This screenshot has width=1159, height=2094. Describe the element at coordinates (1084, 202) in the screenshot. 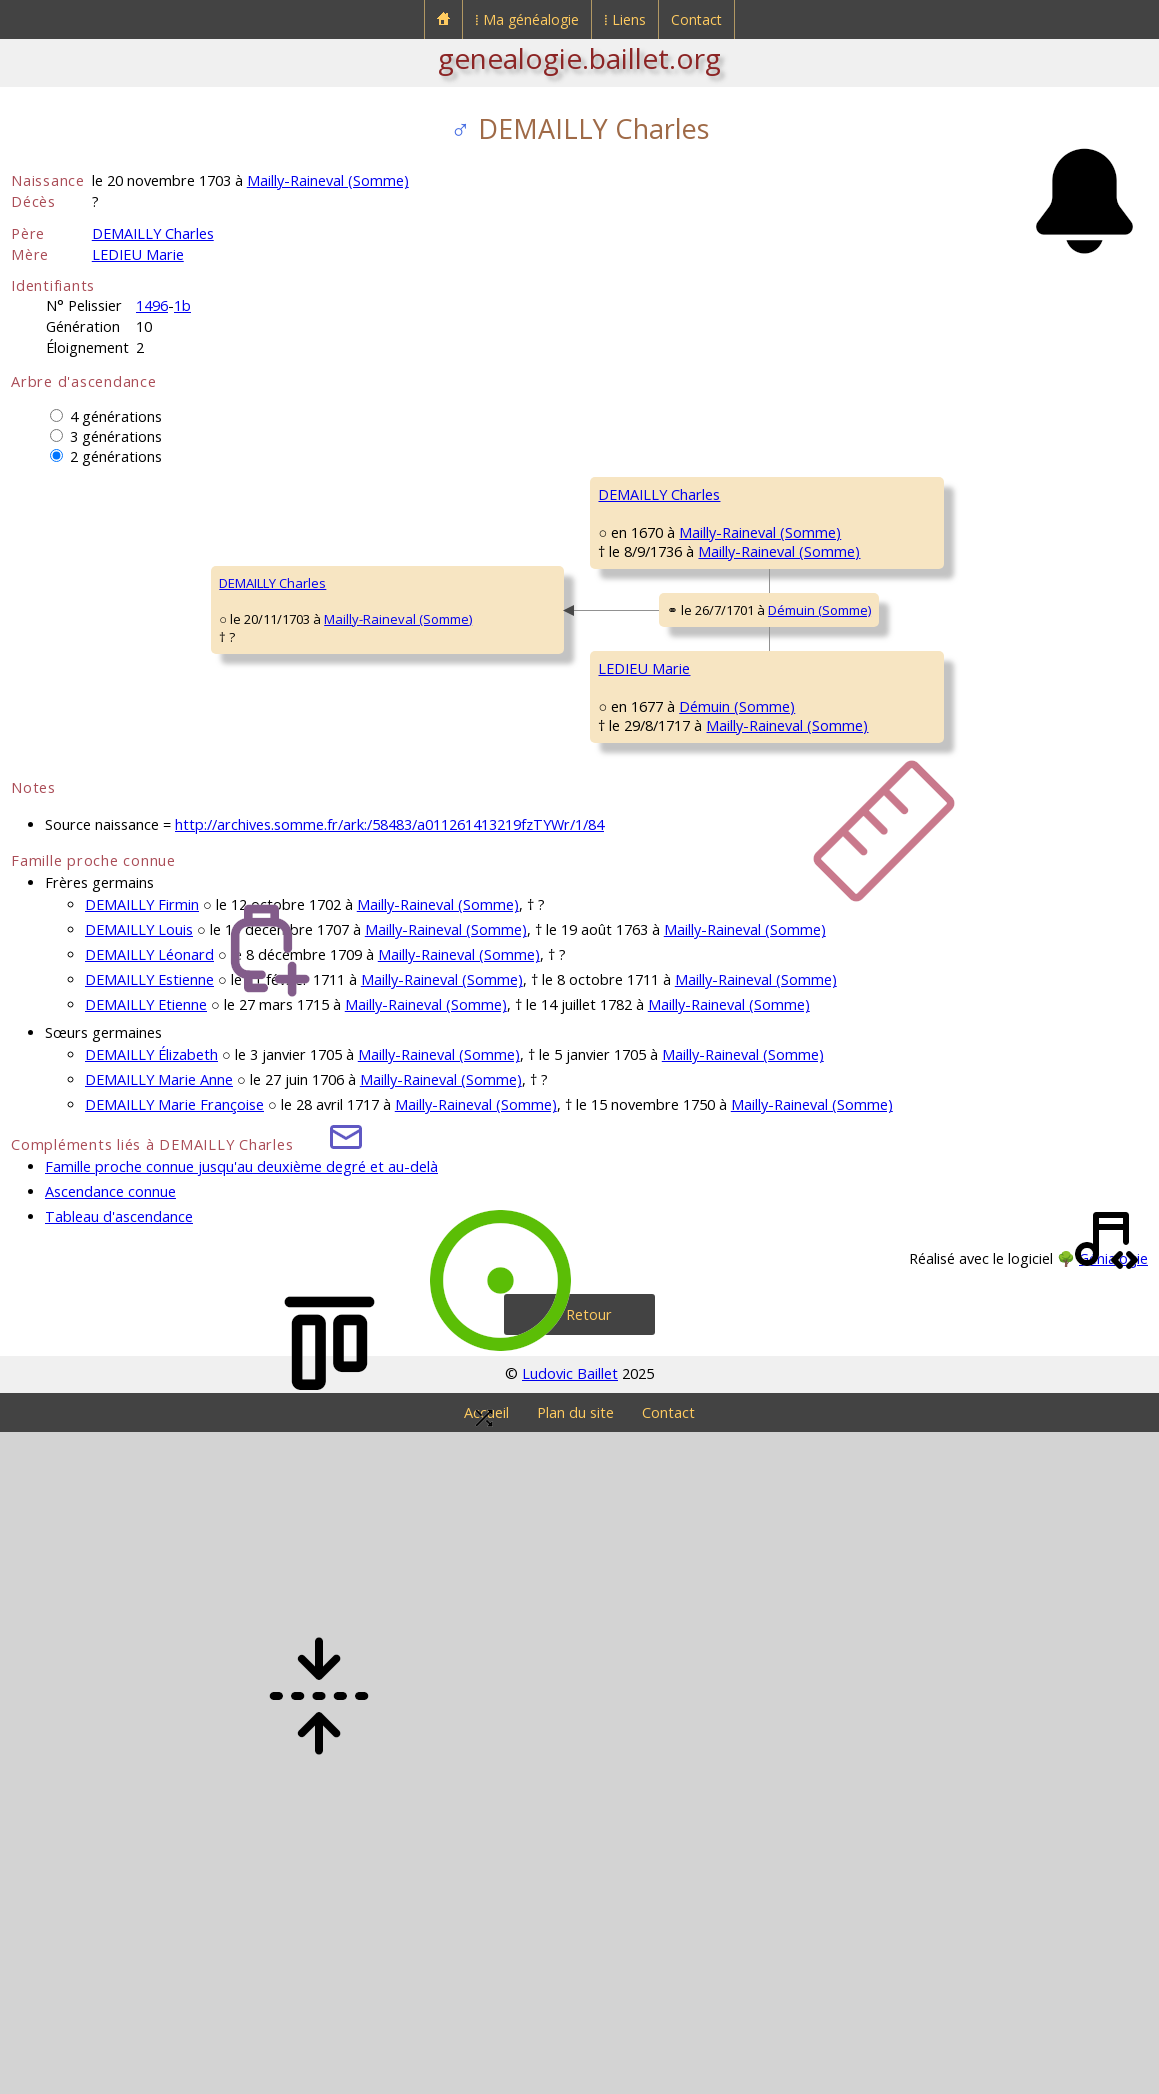

I see `view notifications` at that location.